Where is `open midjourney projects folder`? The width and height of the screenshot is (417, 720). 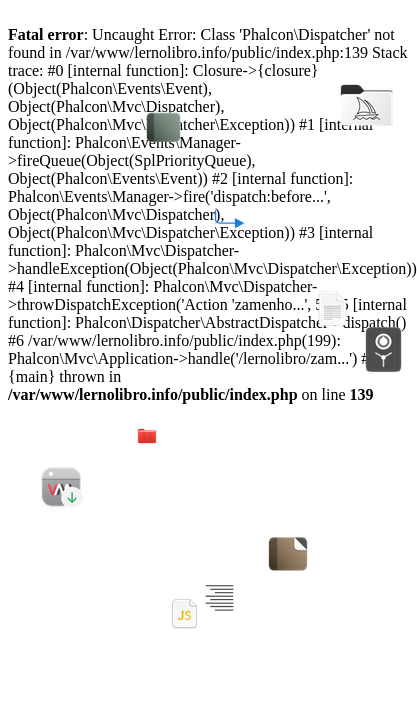
open midjourney projects folder is located at coordinates (366, 106).